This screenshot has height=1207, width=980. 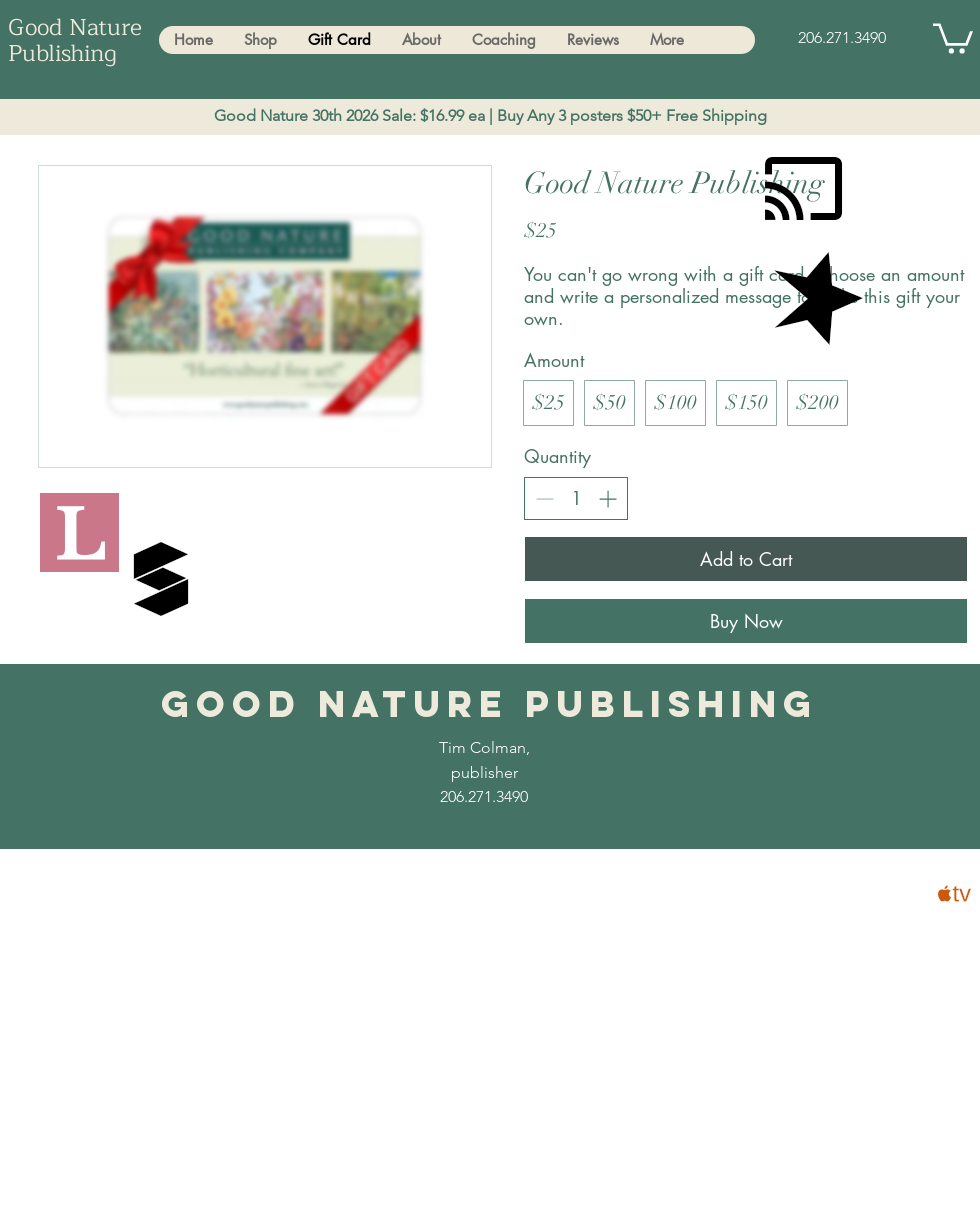 I want to click on visit the Lobsters link aggregation site, so click(x=79, y=532).